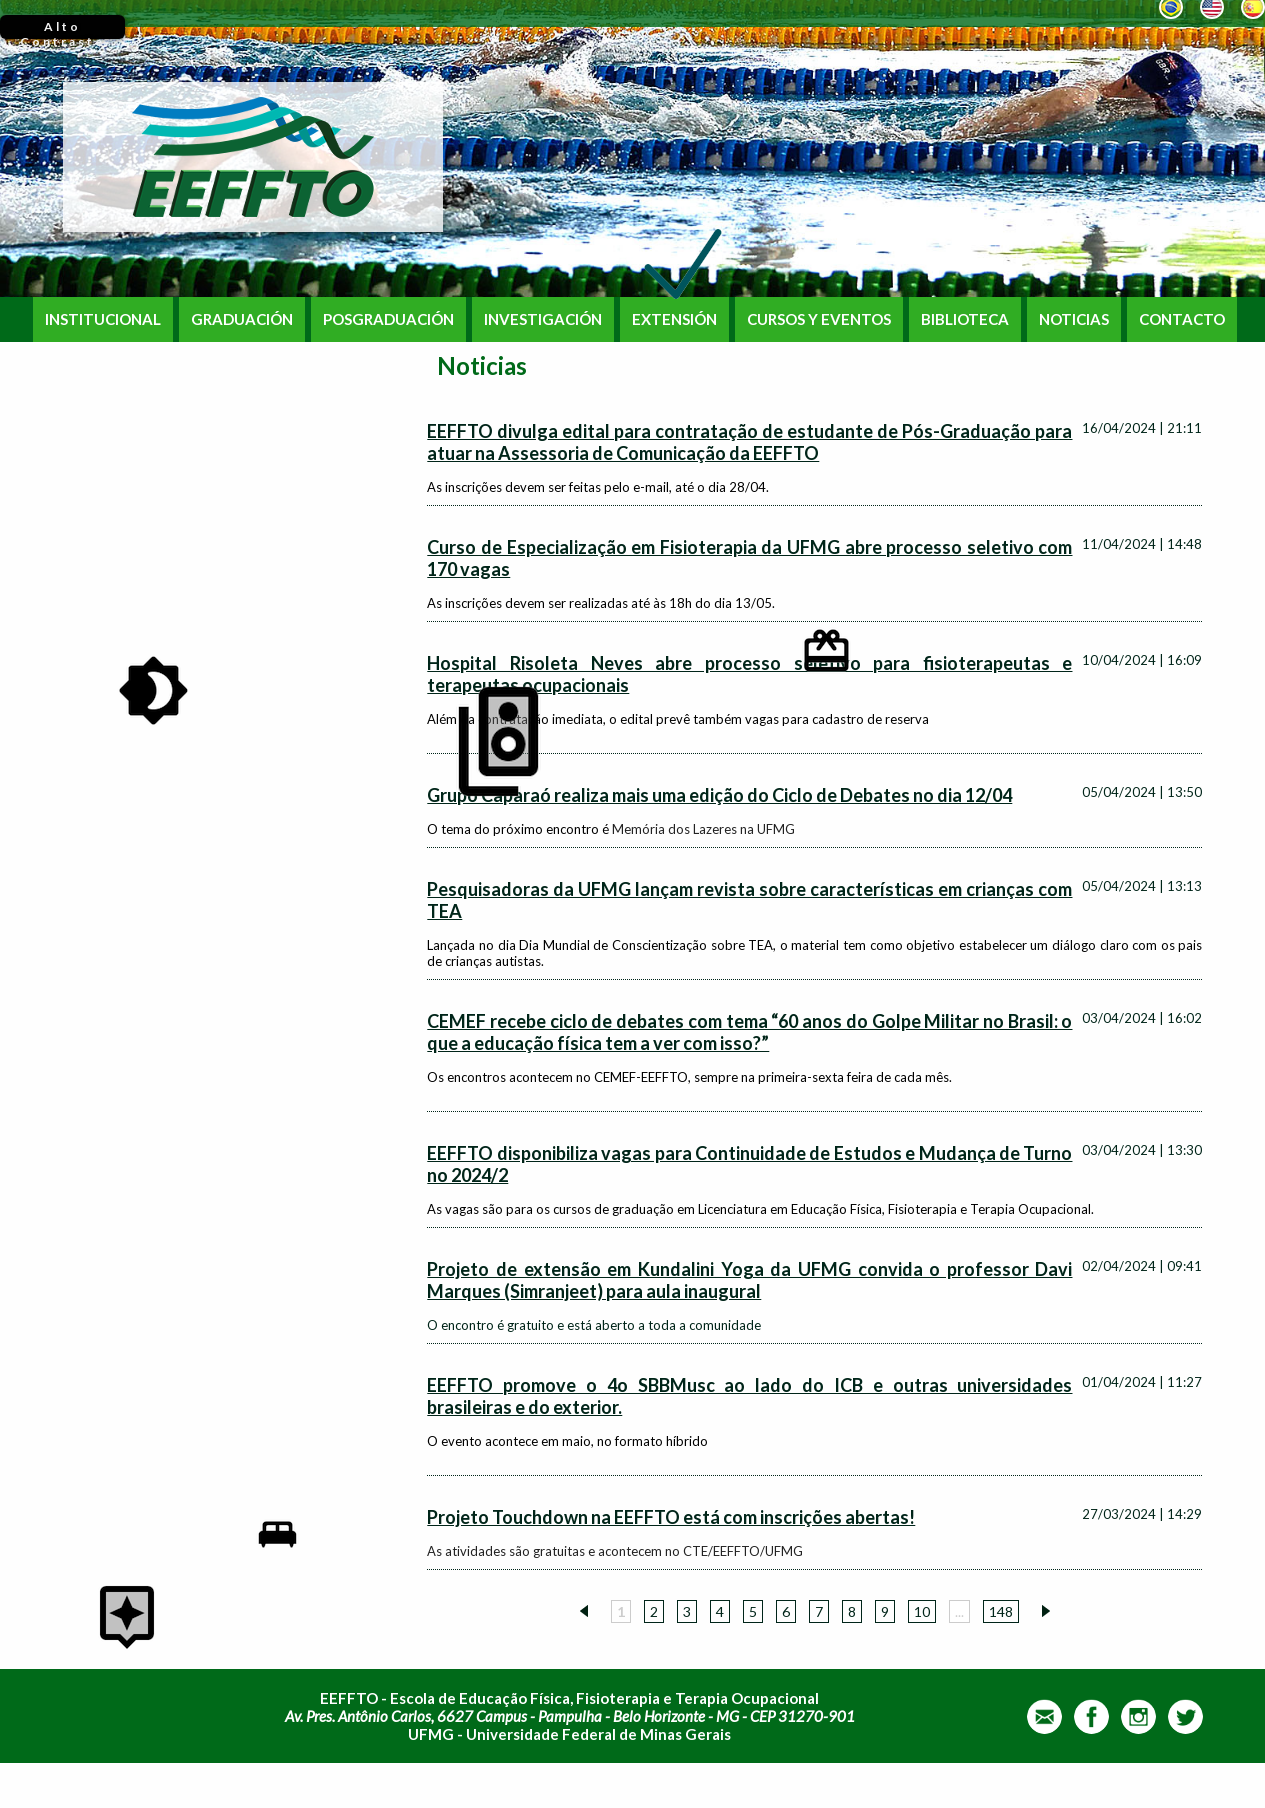 The image size is (1265, 1808). I want to click on confirm or submit an action, so click(683, 264).